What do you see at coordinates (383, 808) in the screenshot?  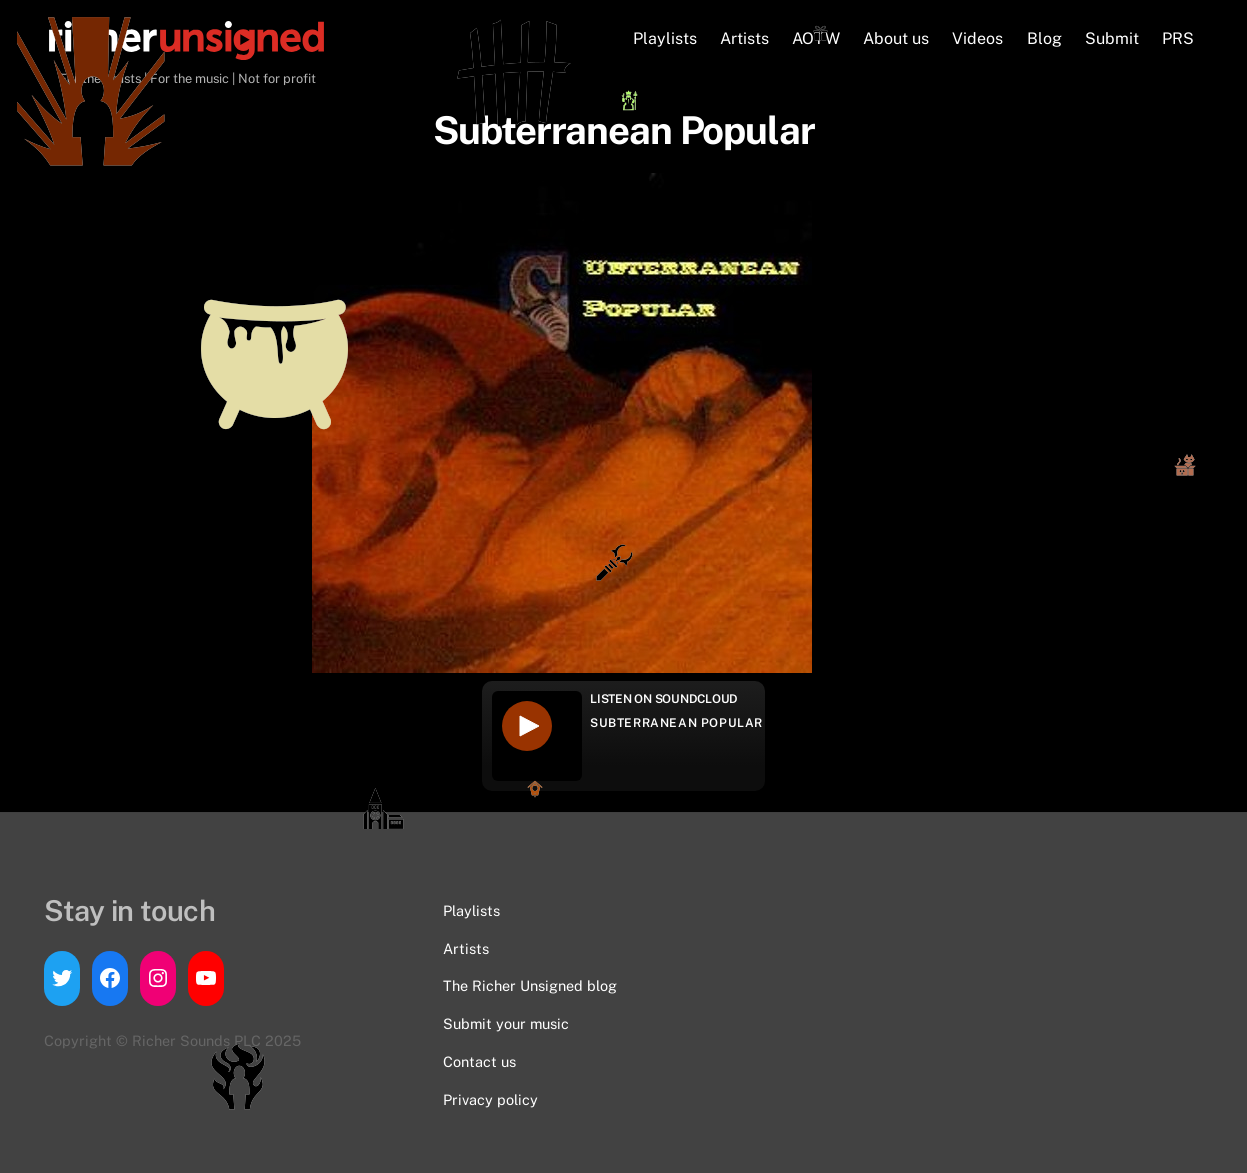 I see `locate nearby churches or places of worship` at bounding box center [383, 808].